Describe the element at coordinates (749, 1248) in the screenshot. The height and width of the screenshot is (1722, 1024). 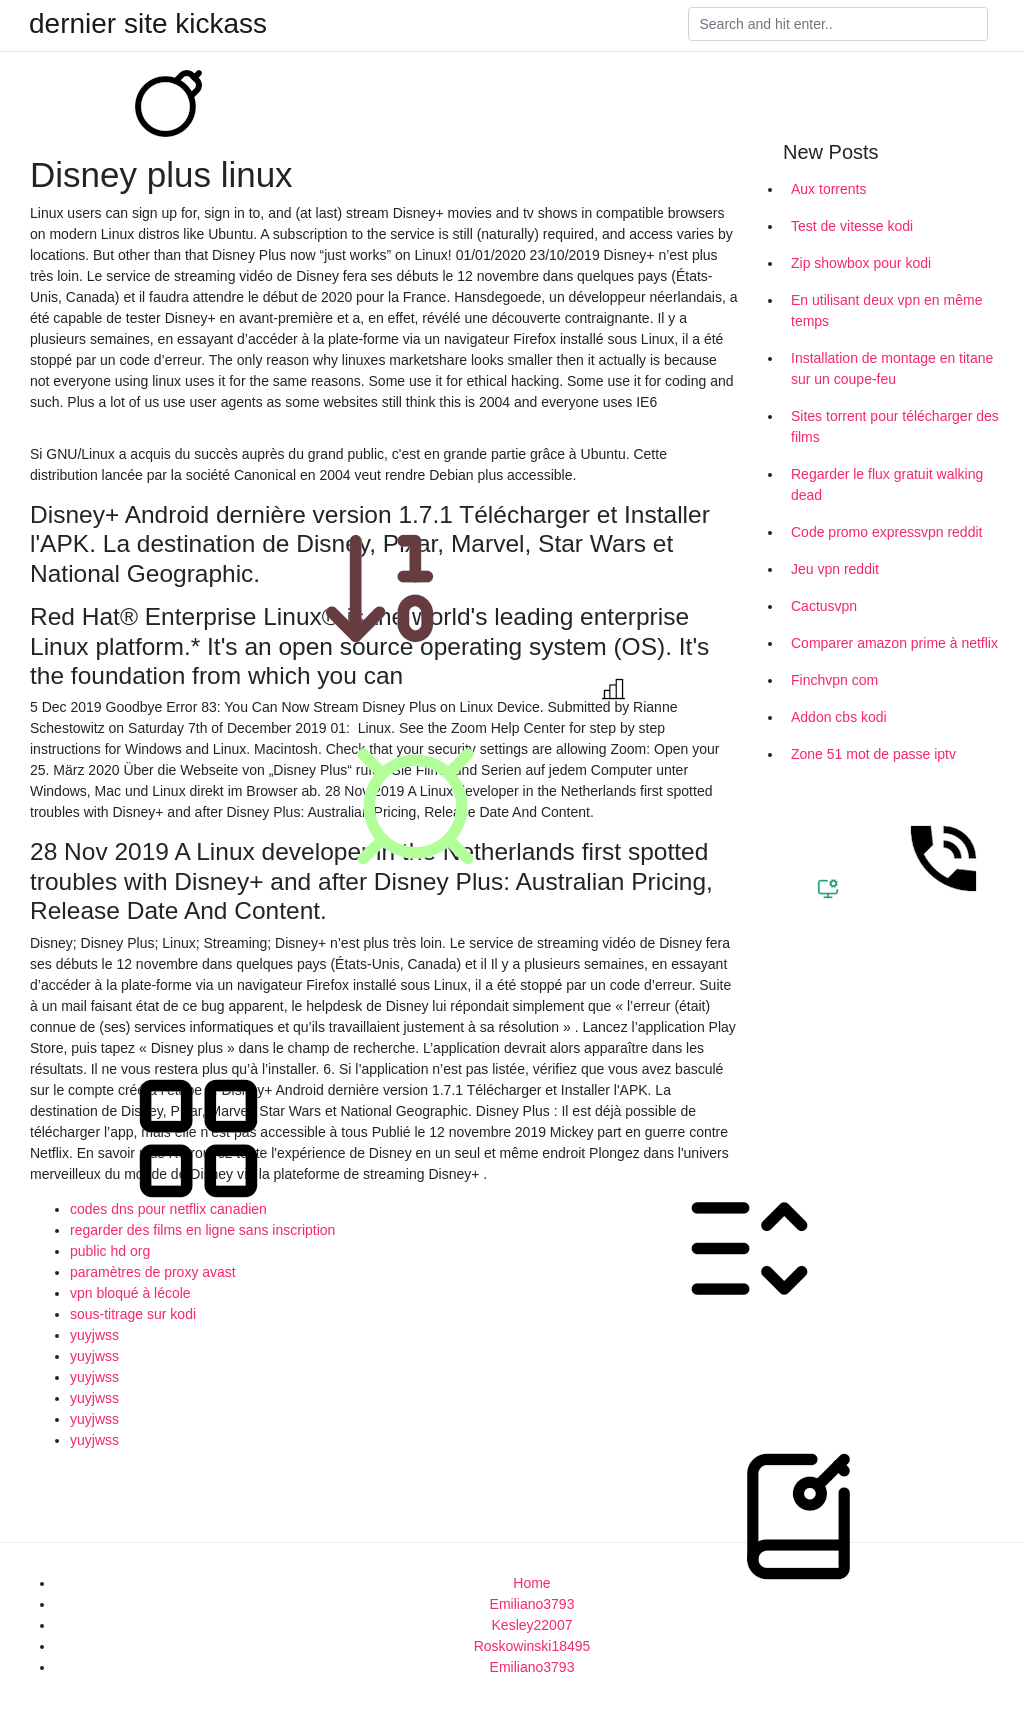
I see `sort list items ascending or descending` at that location.